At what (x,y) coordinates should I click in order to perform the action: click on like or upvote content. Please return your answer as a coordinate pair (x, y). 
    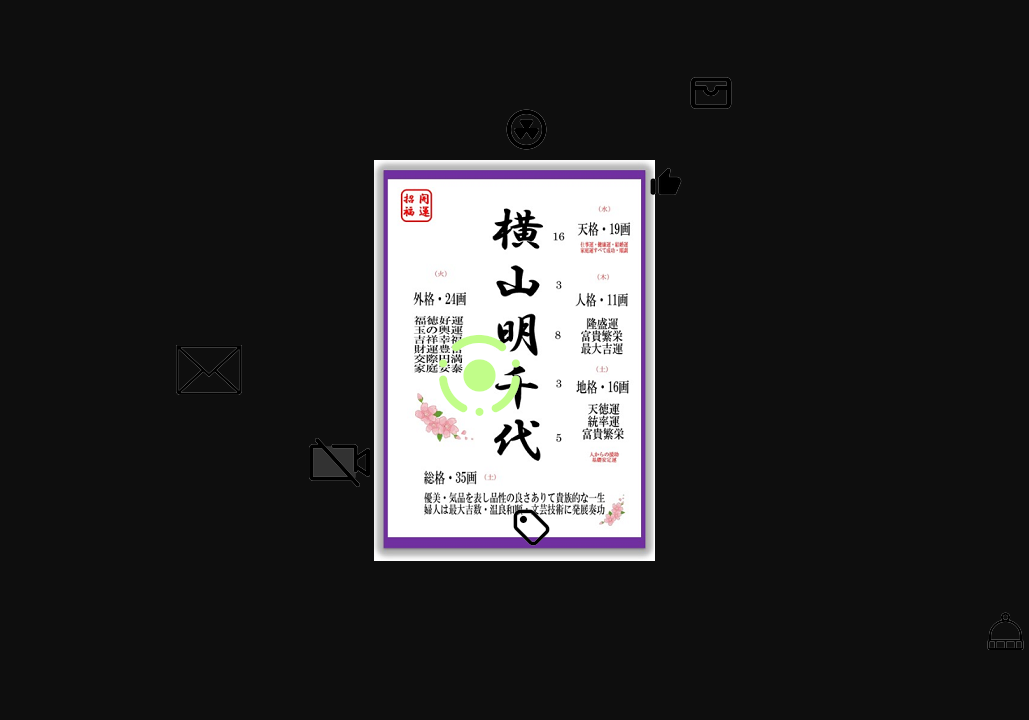
    Looking at the image, I should click on (665, 182).